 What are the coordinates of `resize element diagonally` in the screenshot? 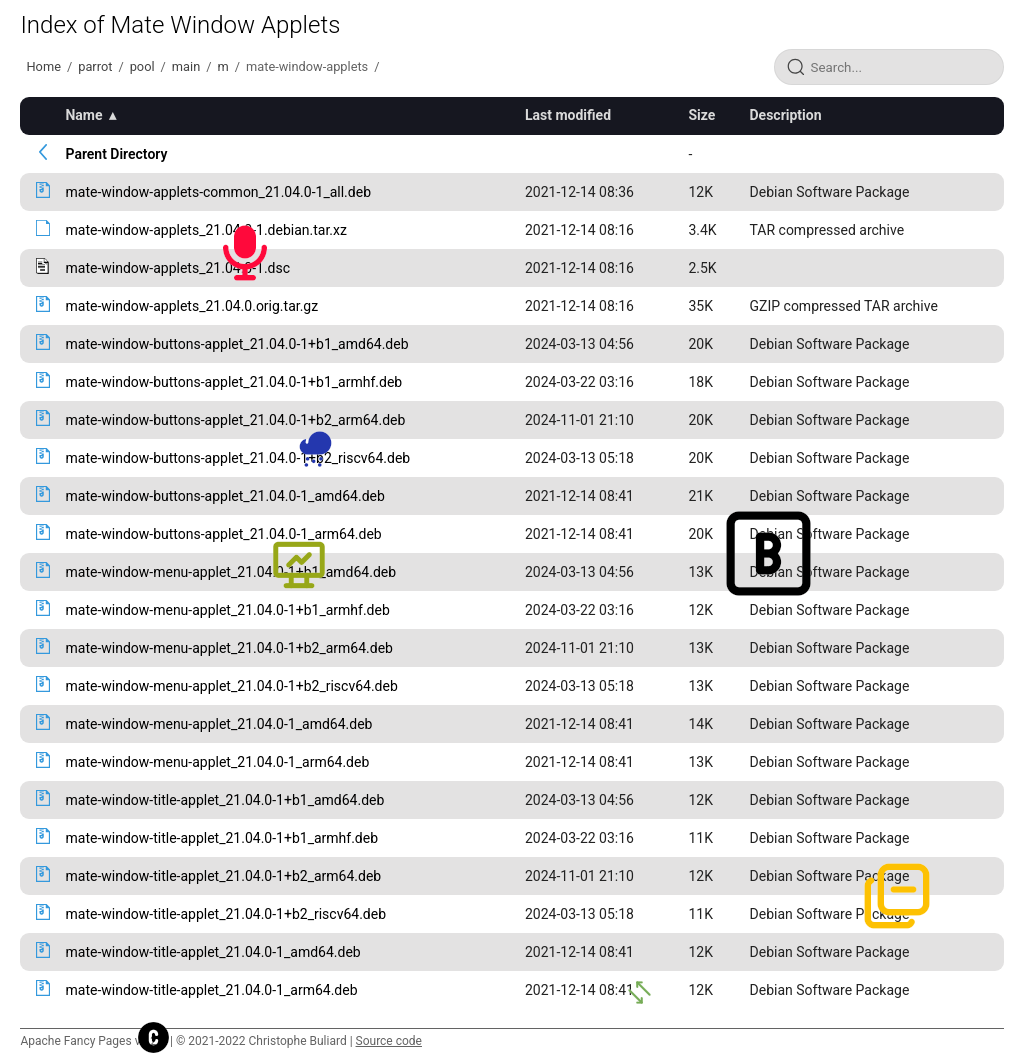 It's located at (639, 992).